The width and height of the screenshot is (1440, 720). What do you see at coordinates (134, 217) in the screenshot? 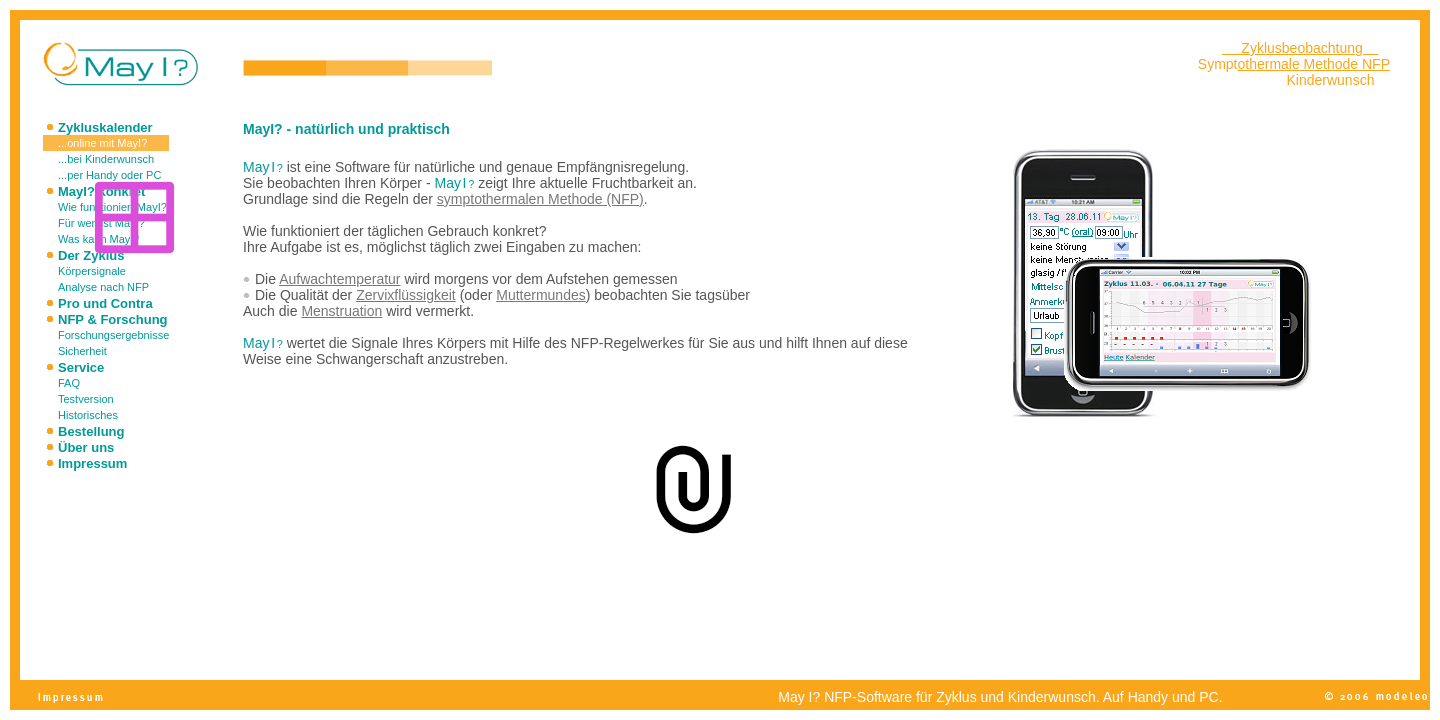
I see `switch to grid view layout` at bounding box center [134, 217].